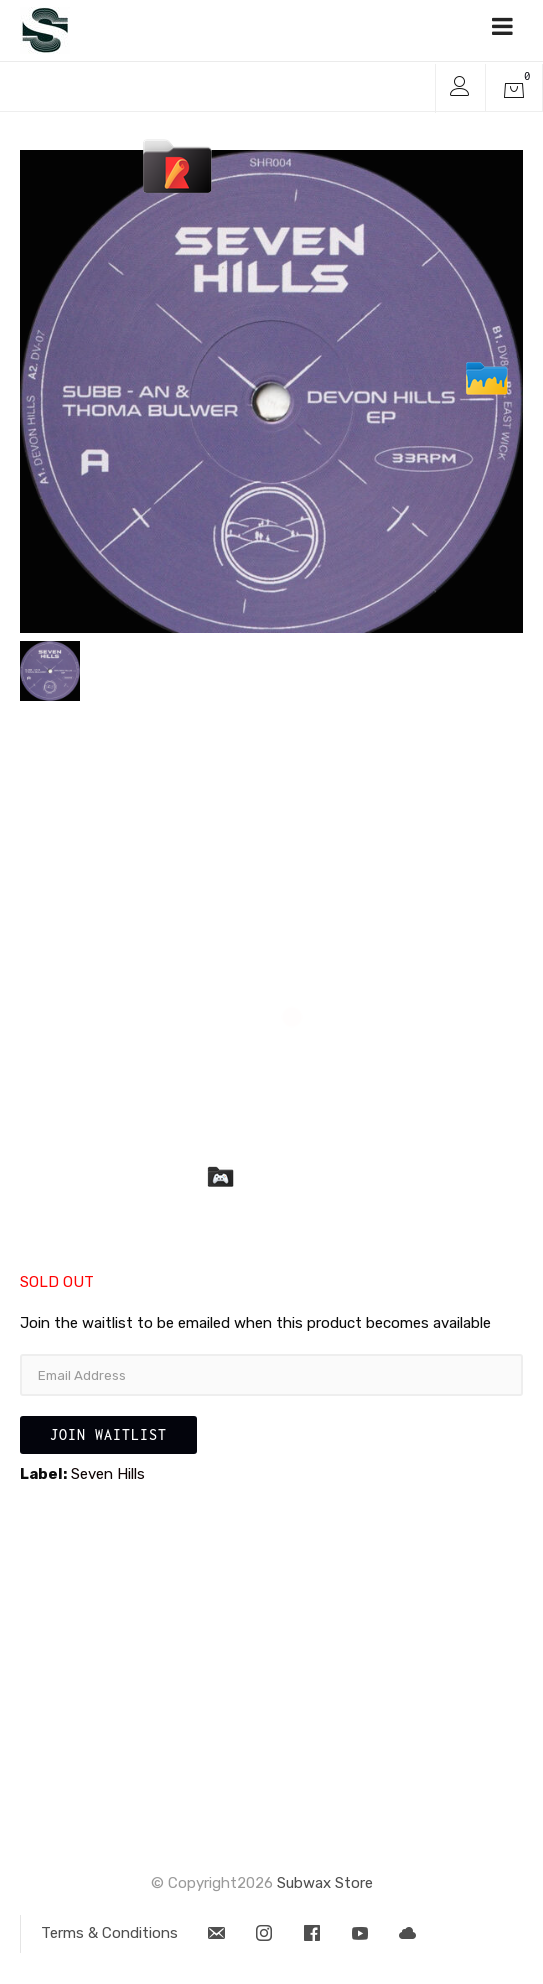  I want to click on open rollup.js project folder, so click(177, 168).